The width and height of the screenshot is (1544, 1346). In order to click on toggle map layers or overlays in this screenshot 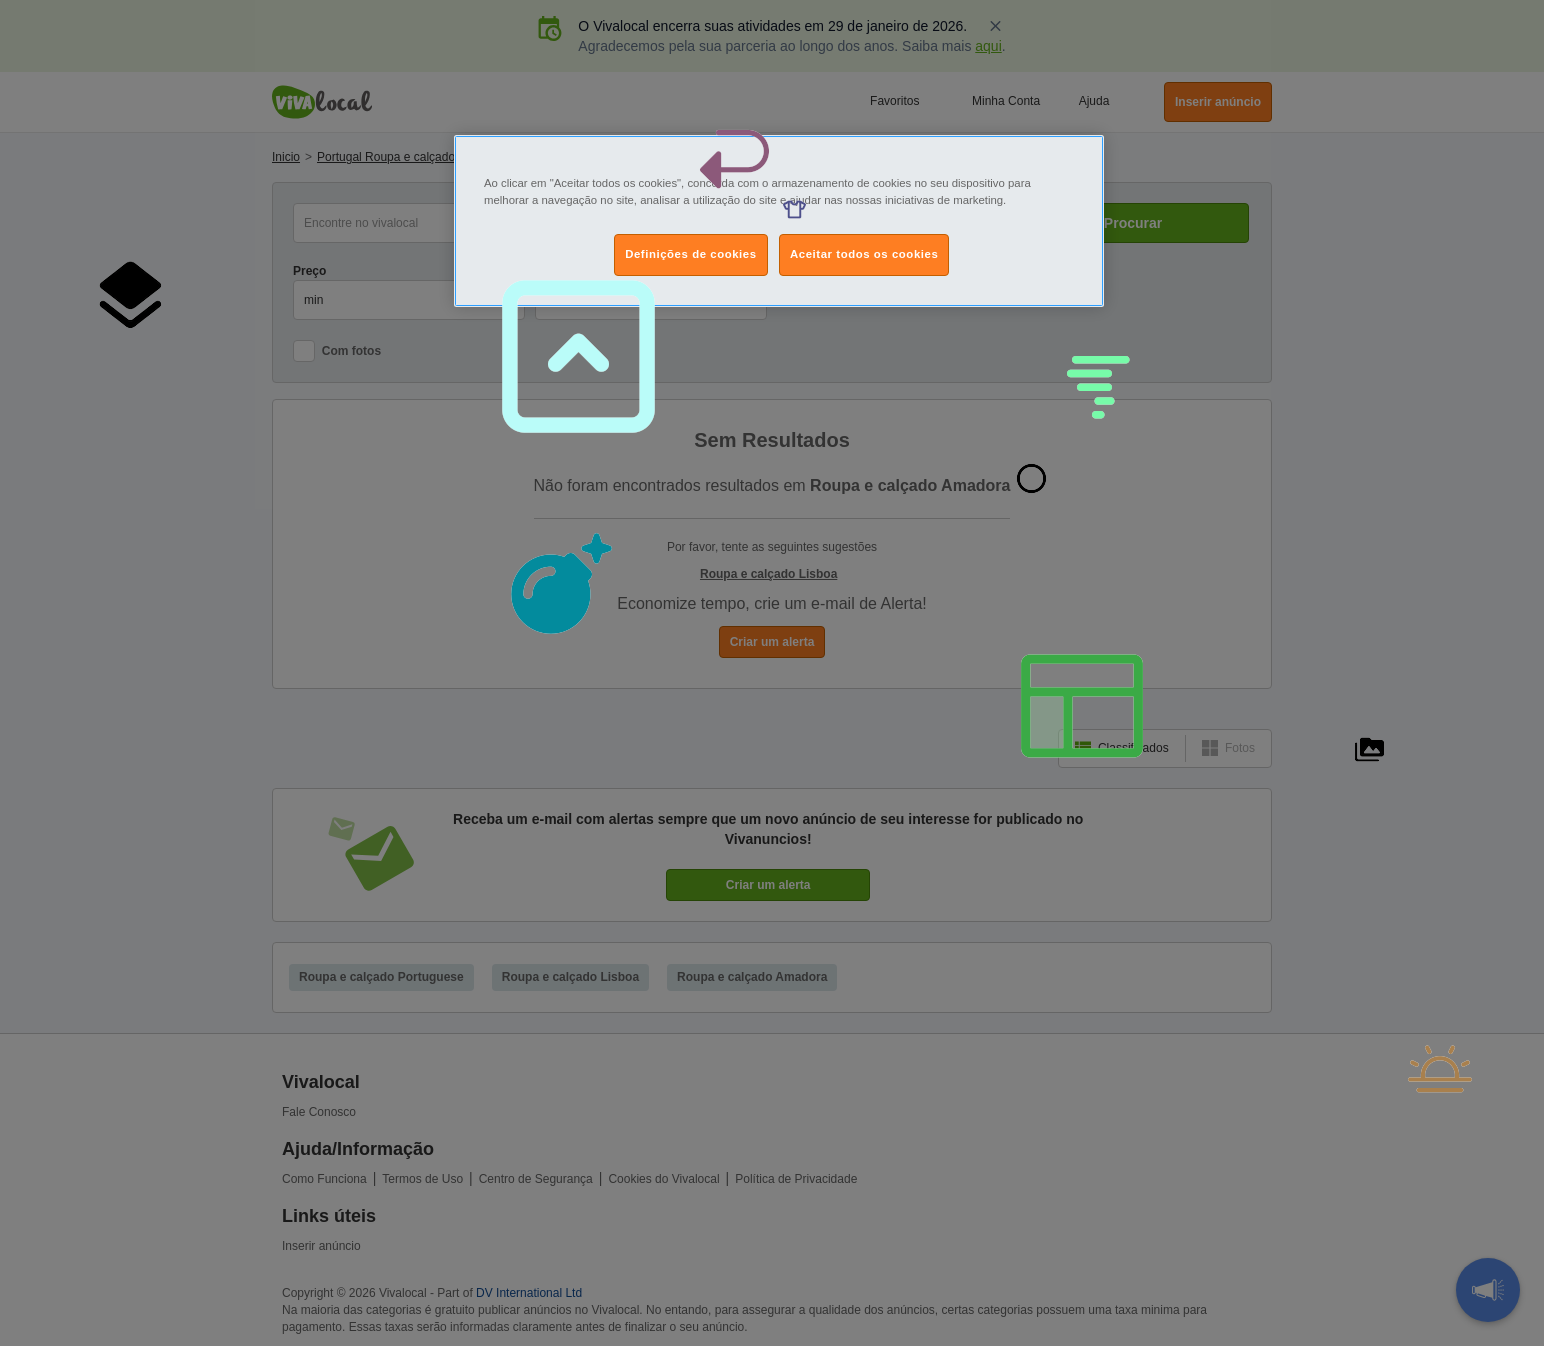, I will do `click(130, 296)`.